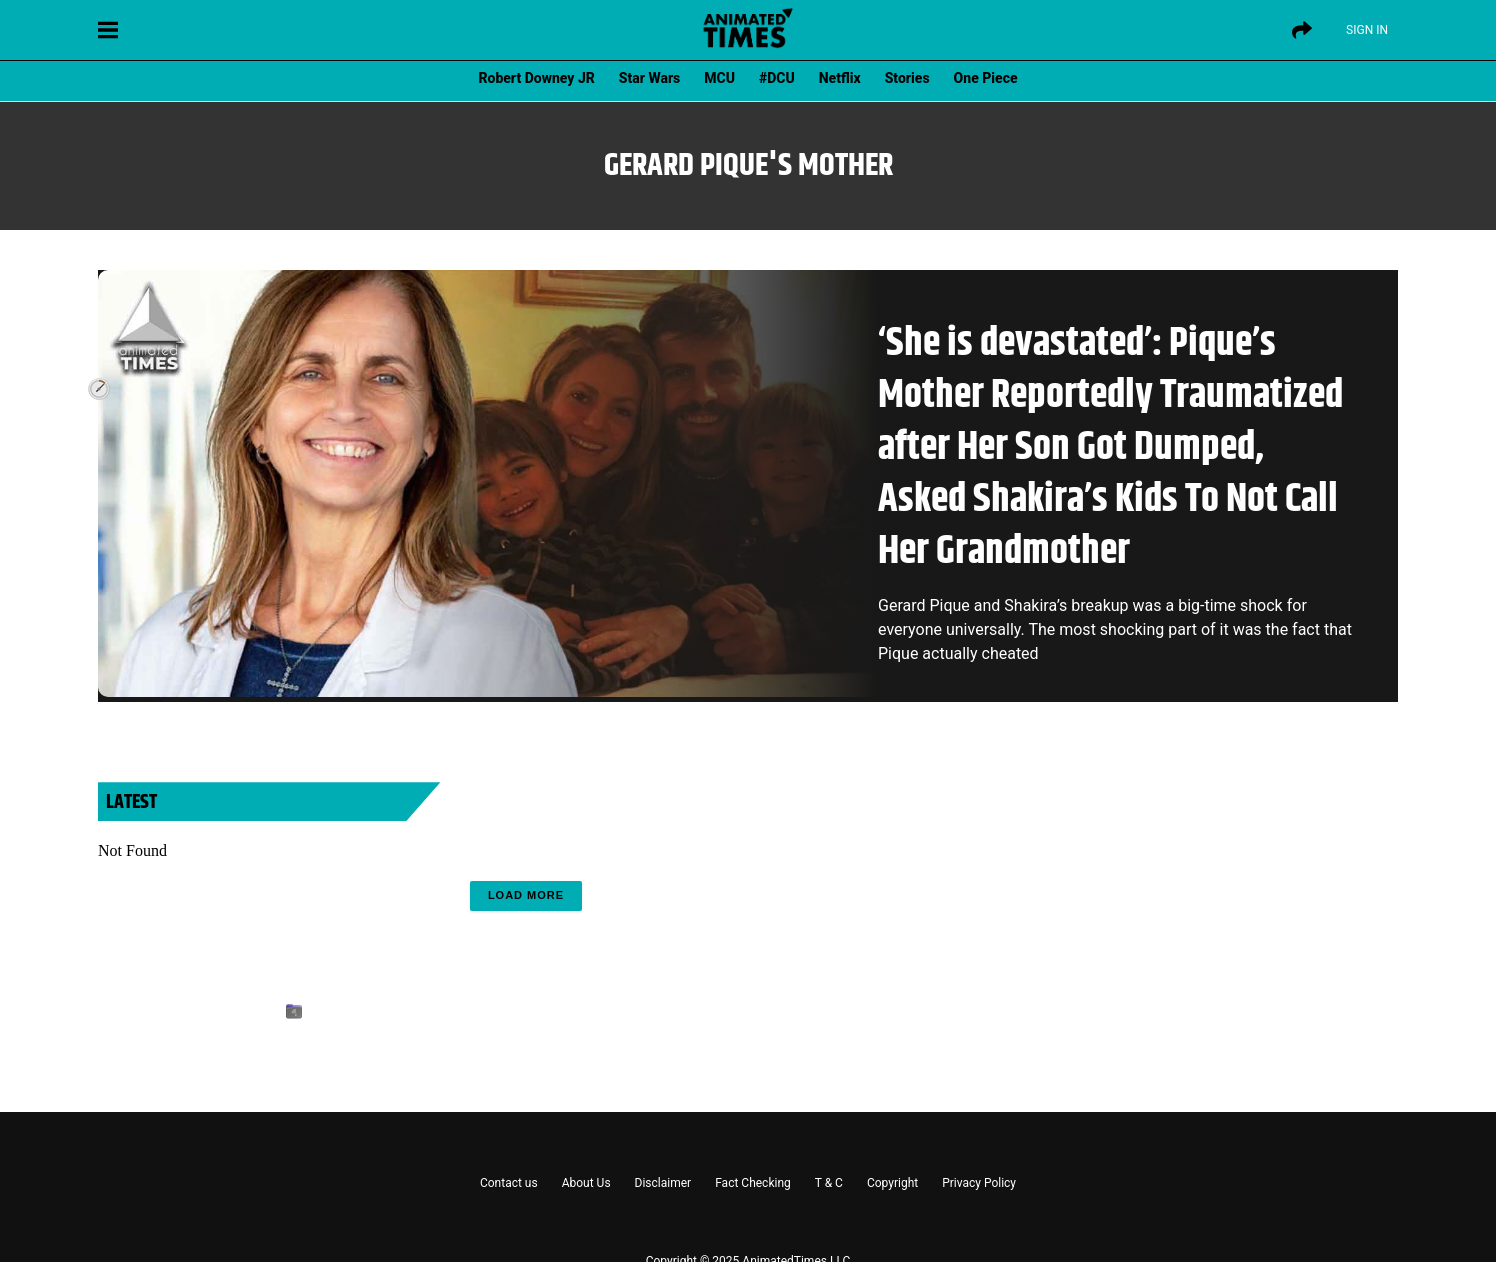  What do you see at coordinates (294, 1011) in the screenshot?
I see `open insync cloud sync folder` at bounding box center [294, 1011].